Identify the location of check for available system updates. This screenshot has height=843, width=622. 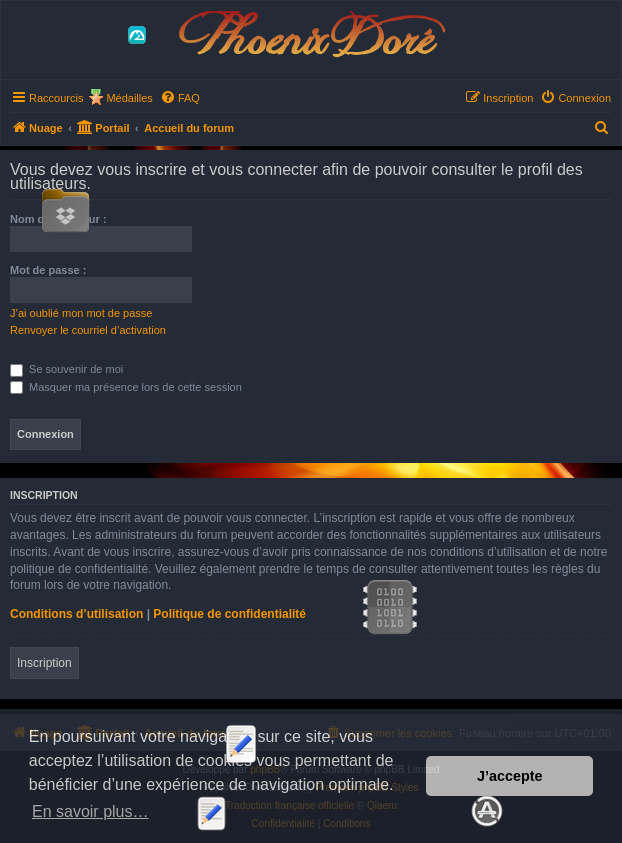
(487, 811).